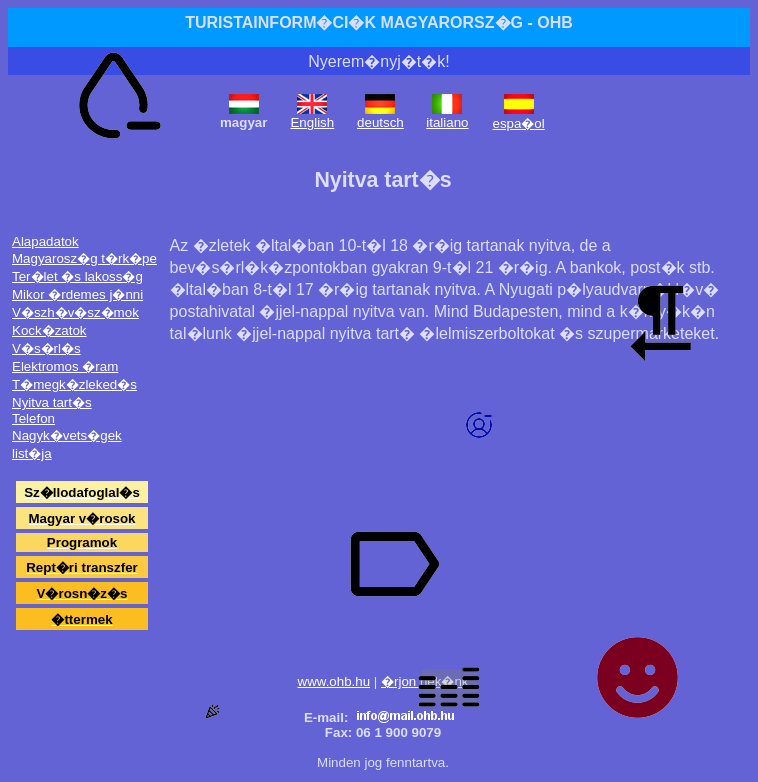  I want to click on remove a user from your contacts, so click(479, 425).